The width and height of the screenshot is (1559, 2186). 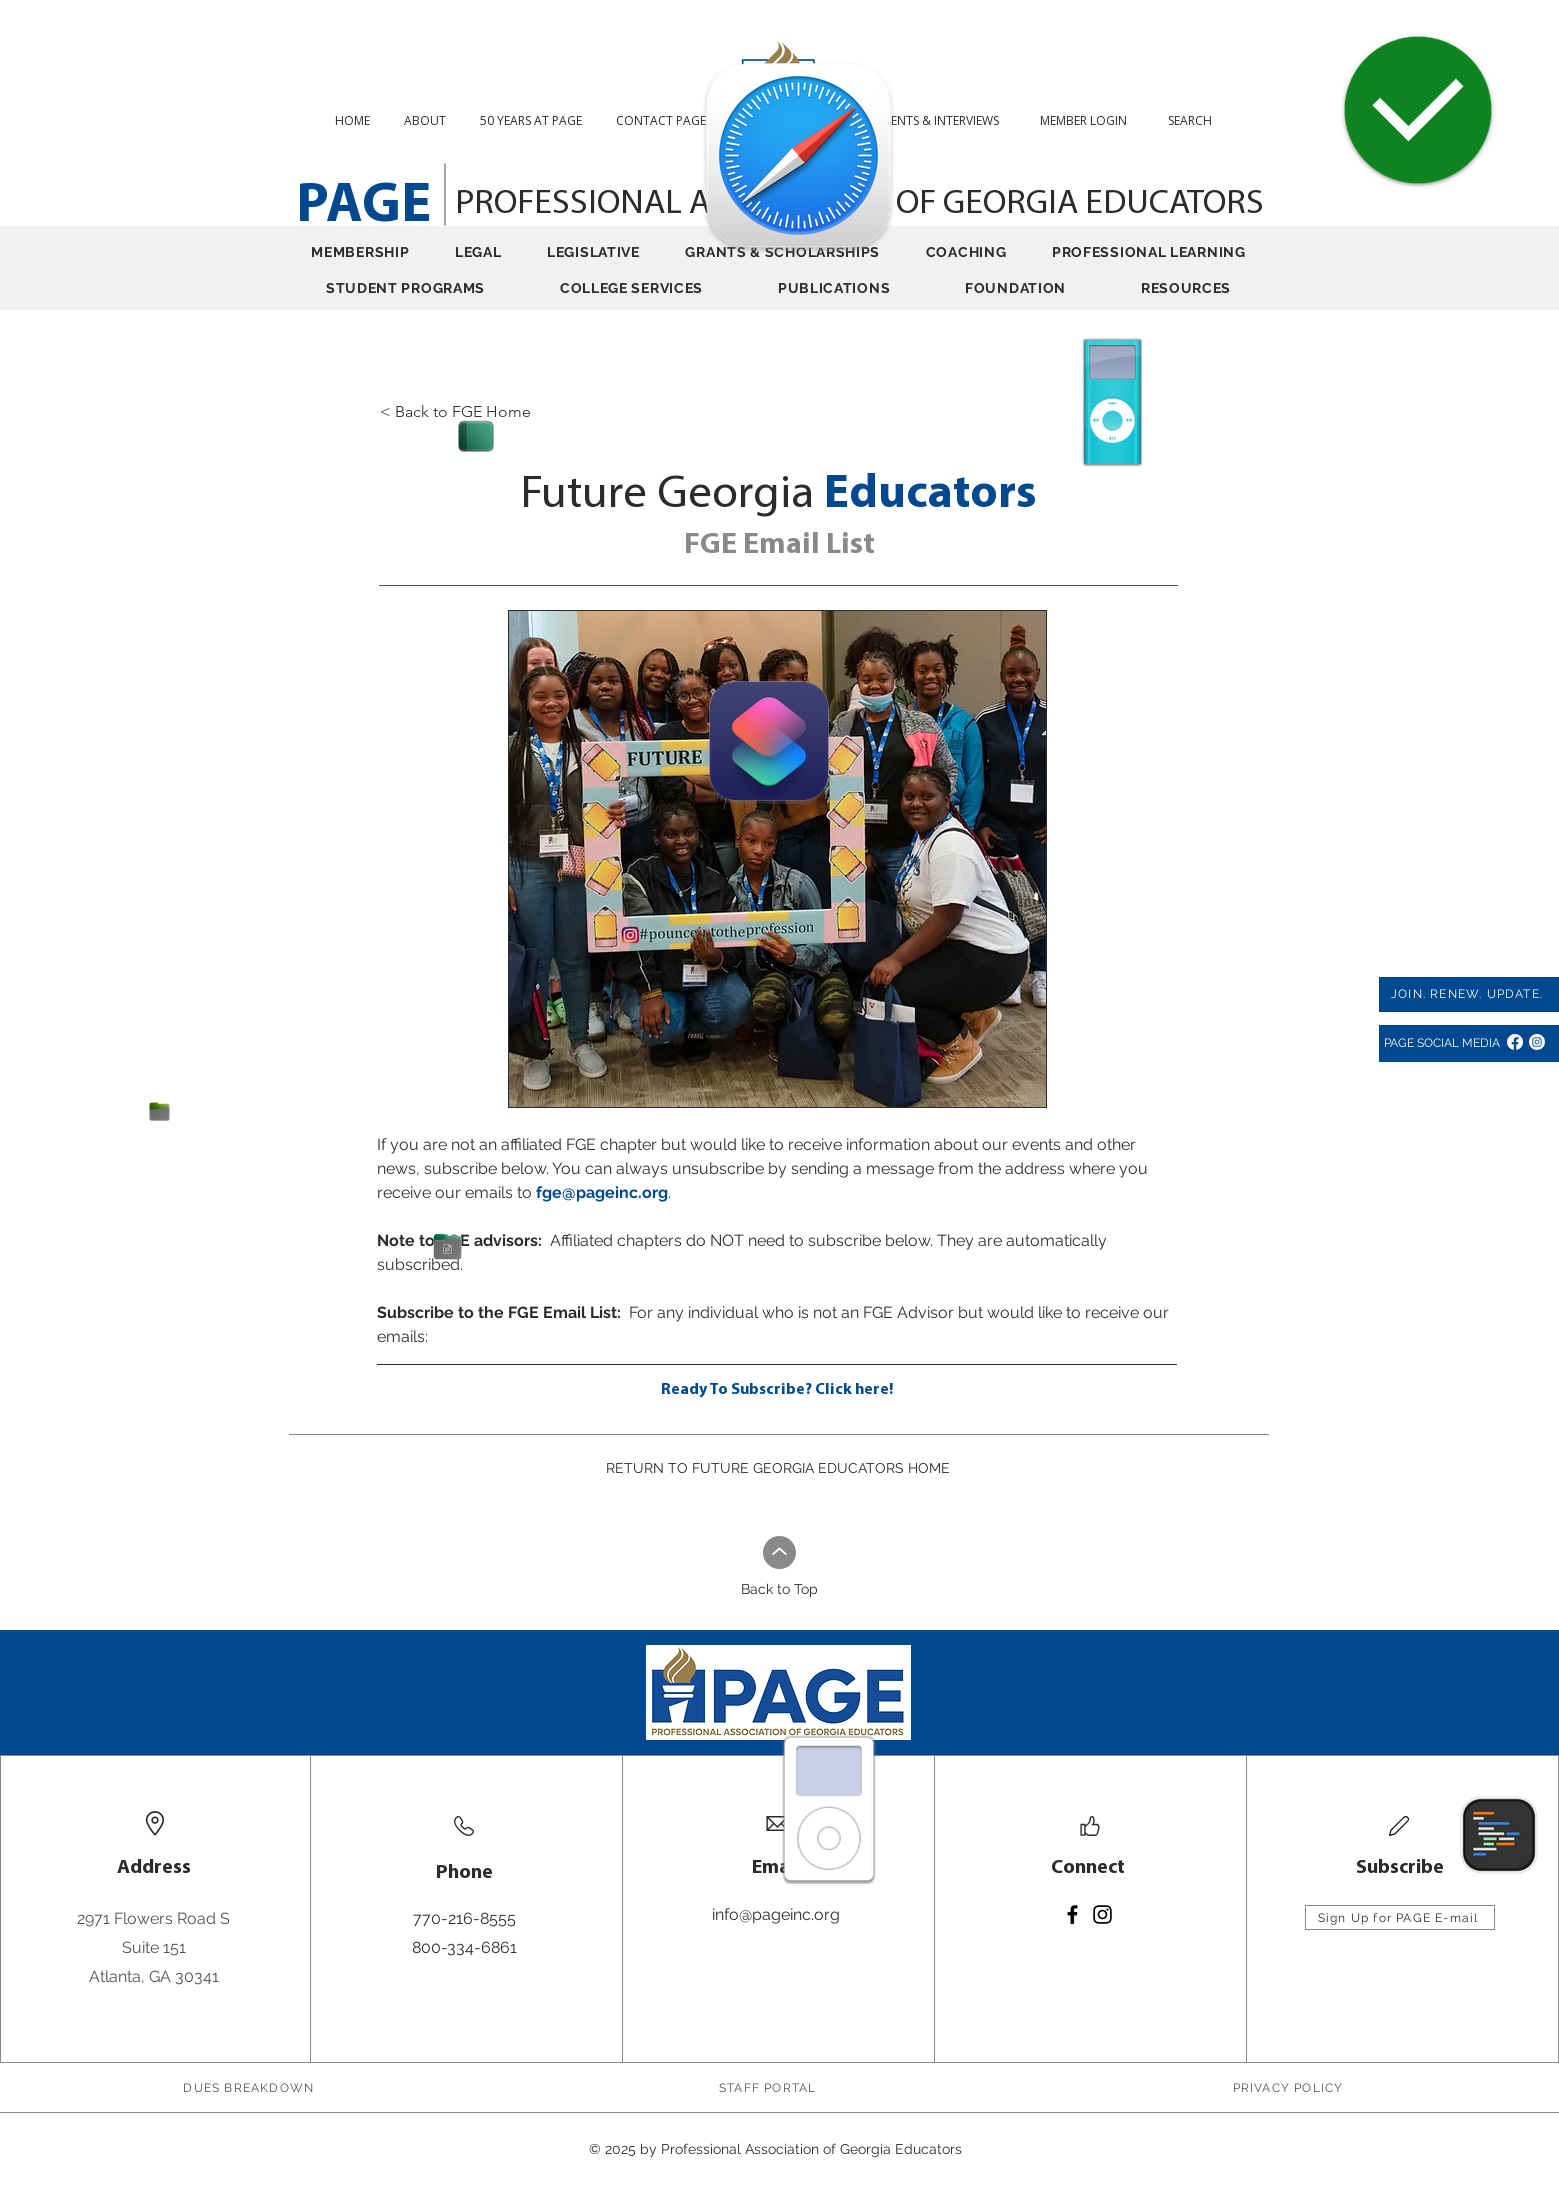 What do you see at coordinates (1499, 1835) in the screenshot?
I see `open software development tools` at bounding box center [1499, 1835].